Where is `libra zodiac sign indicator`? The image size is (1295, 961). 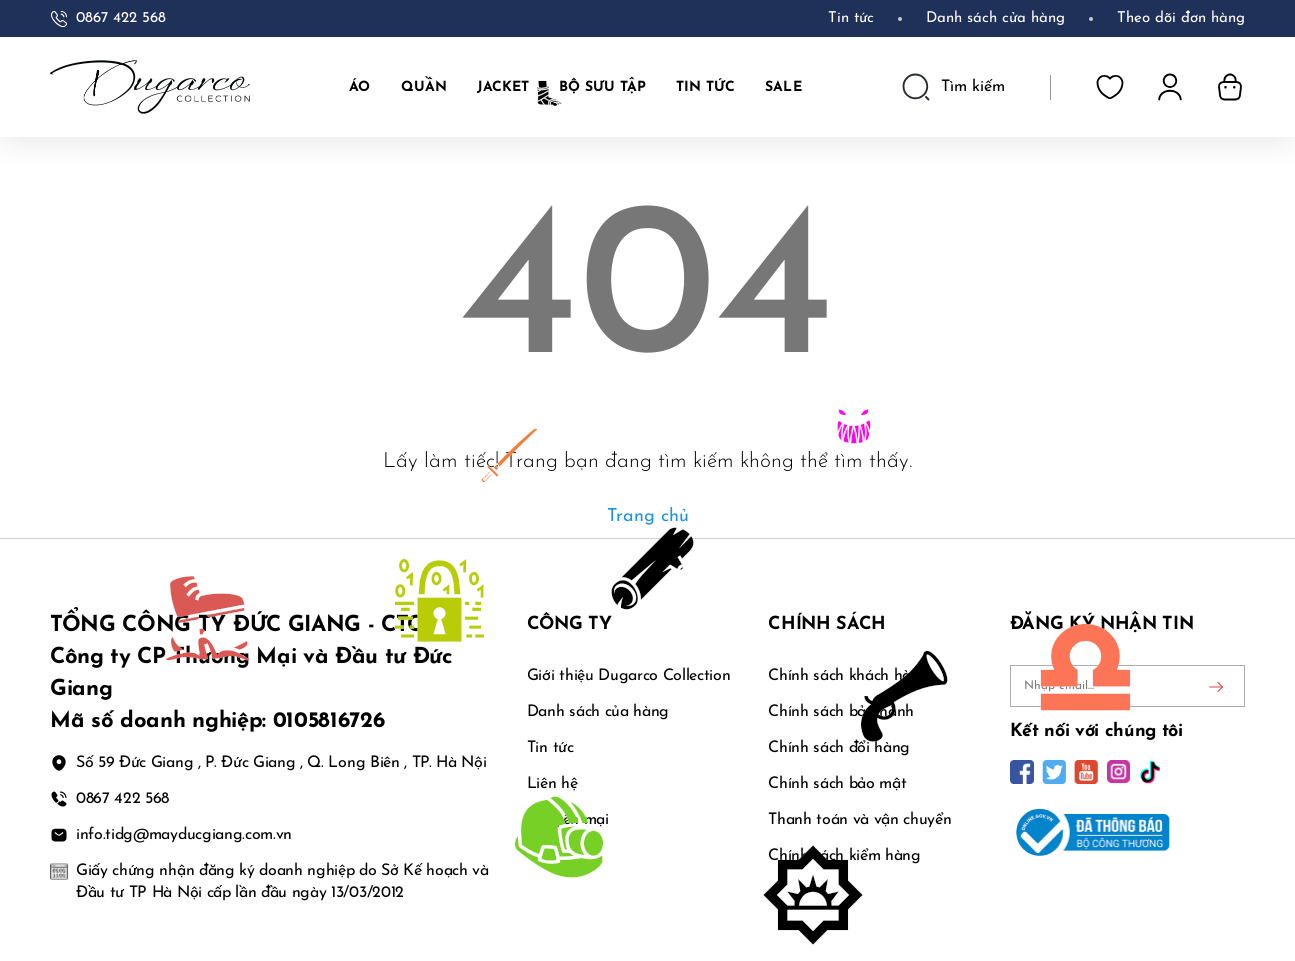
libra zodiac sign indicator is located at coordinates (1085, 668).